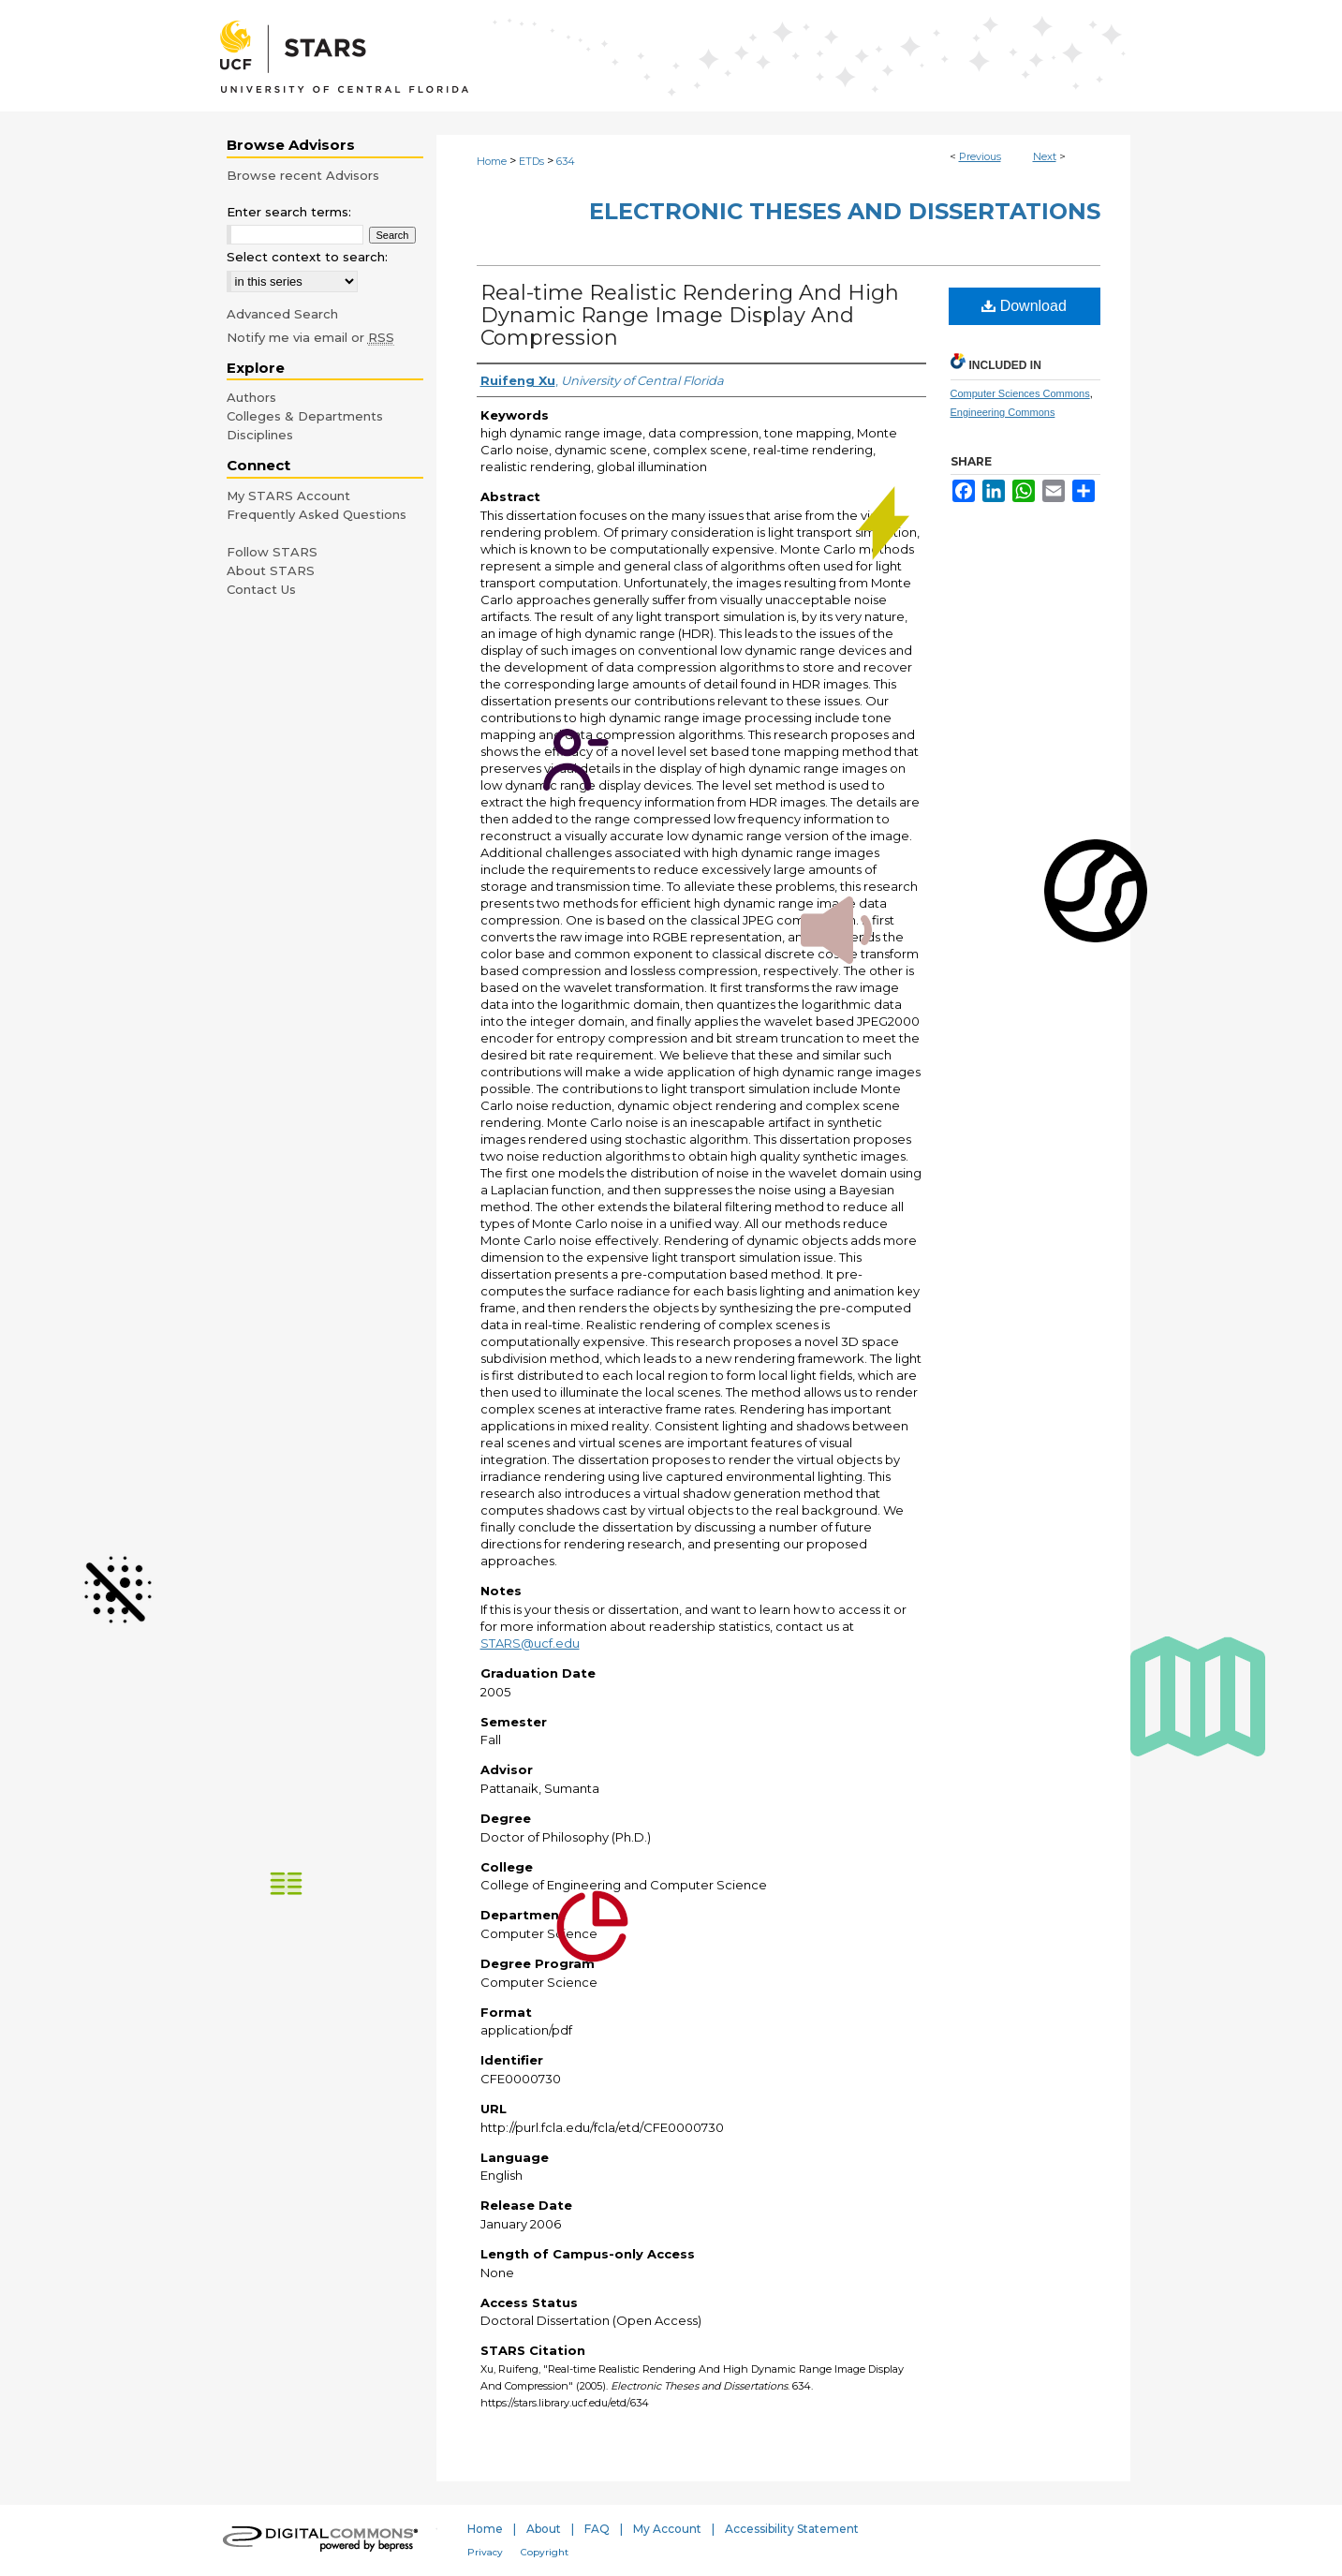 Image resolution: width=1342 pixels, height=2576 pixels. I want to click on open map view, so click(1198, 1696).